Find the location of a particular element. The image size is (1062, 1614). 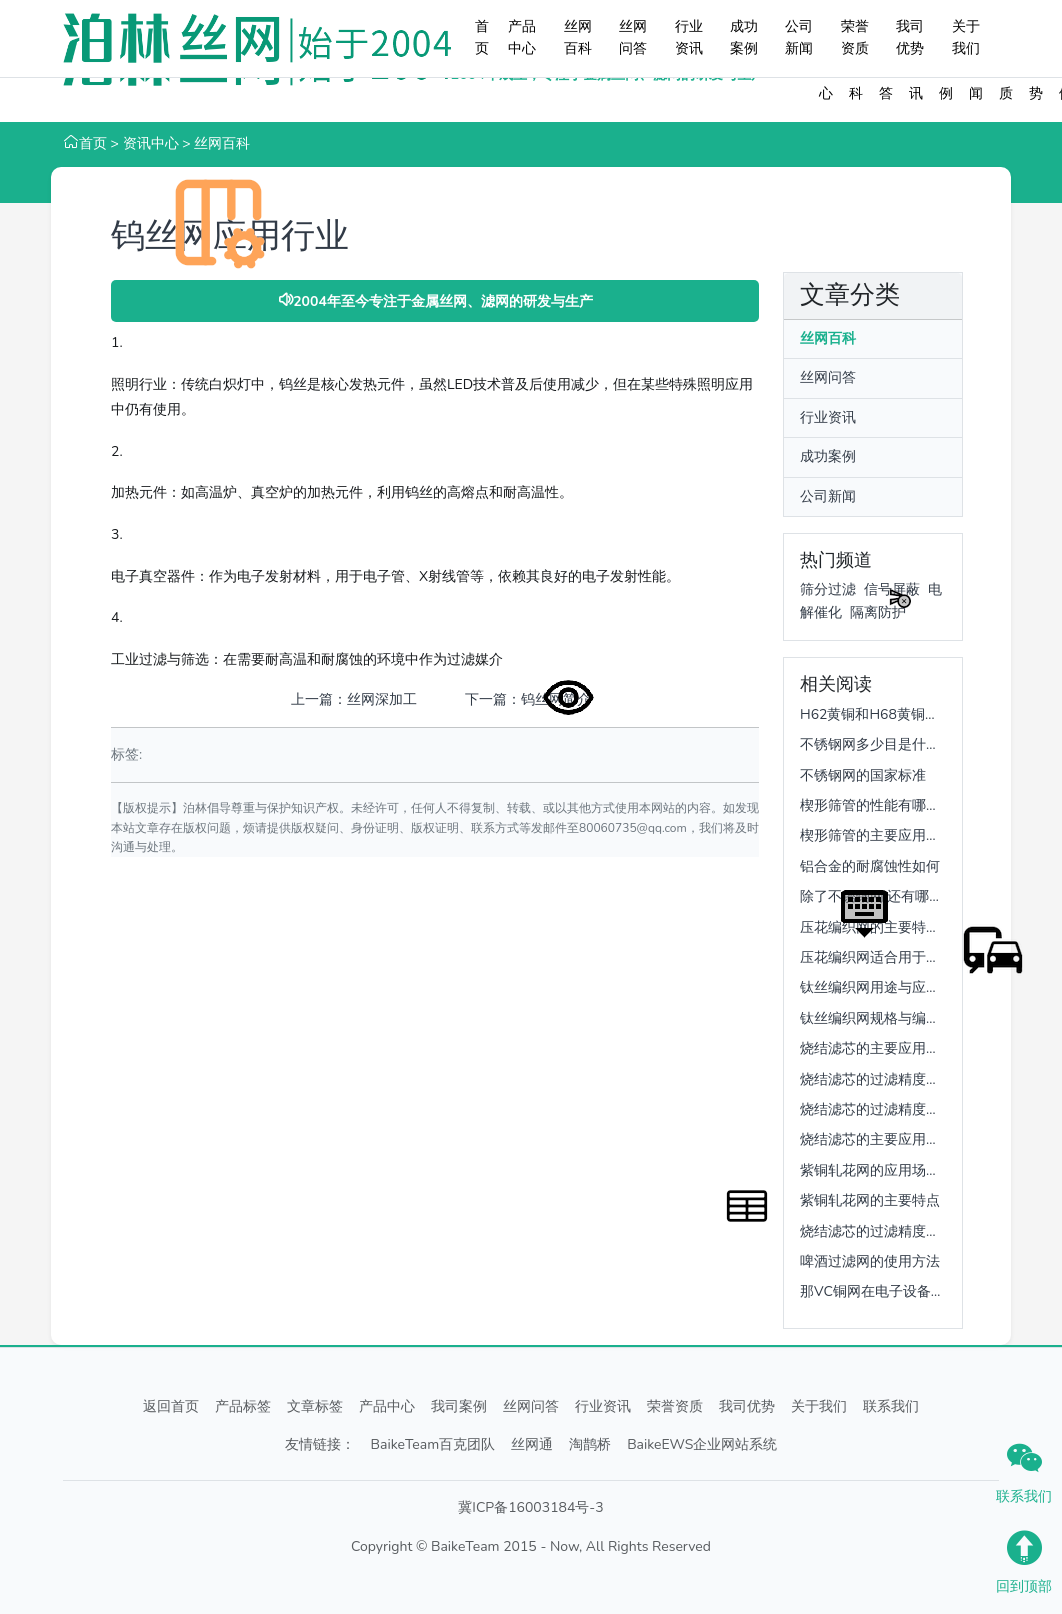

configure column layout settings is located at coordinates (218, 222).